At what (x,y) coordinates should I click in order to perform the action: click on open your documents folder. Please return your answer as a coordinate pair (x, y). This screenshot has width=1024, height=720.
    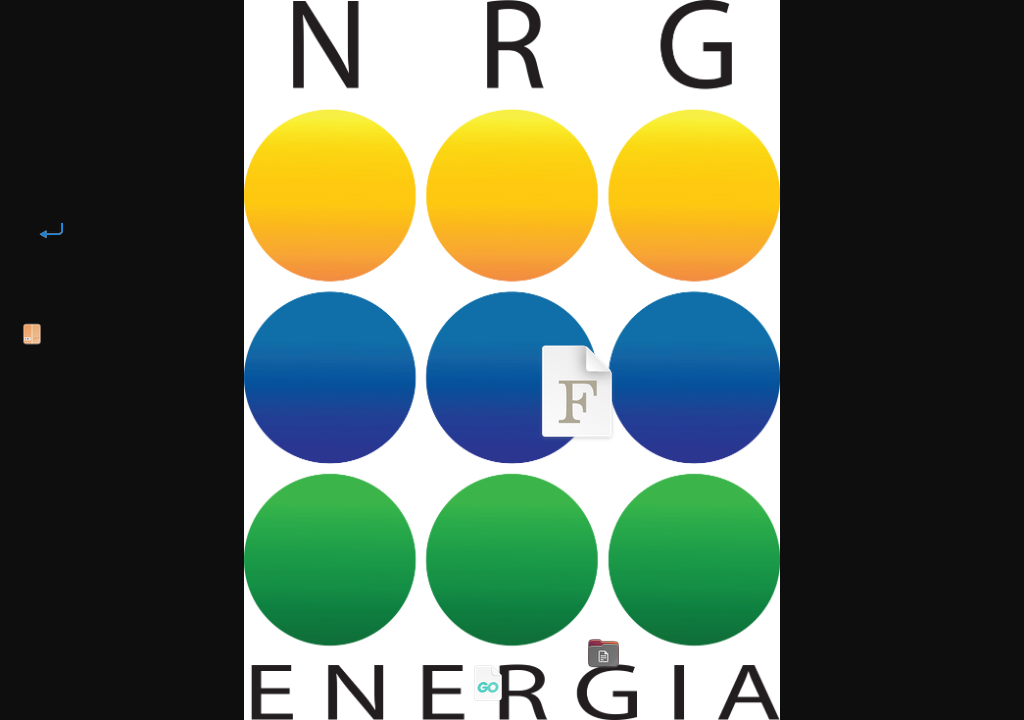
    Looking at the image, I should click on (603, 652).